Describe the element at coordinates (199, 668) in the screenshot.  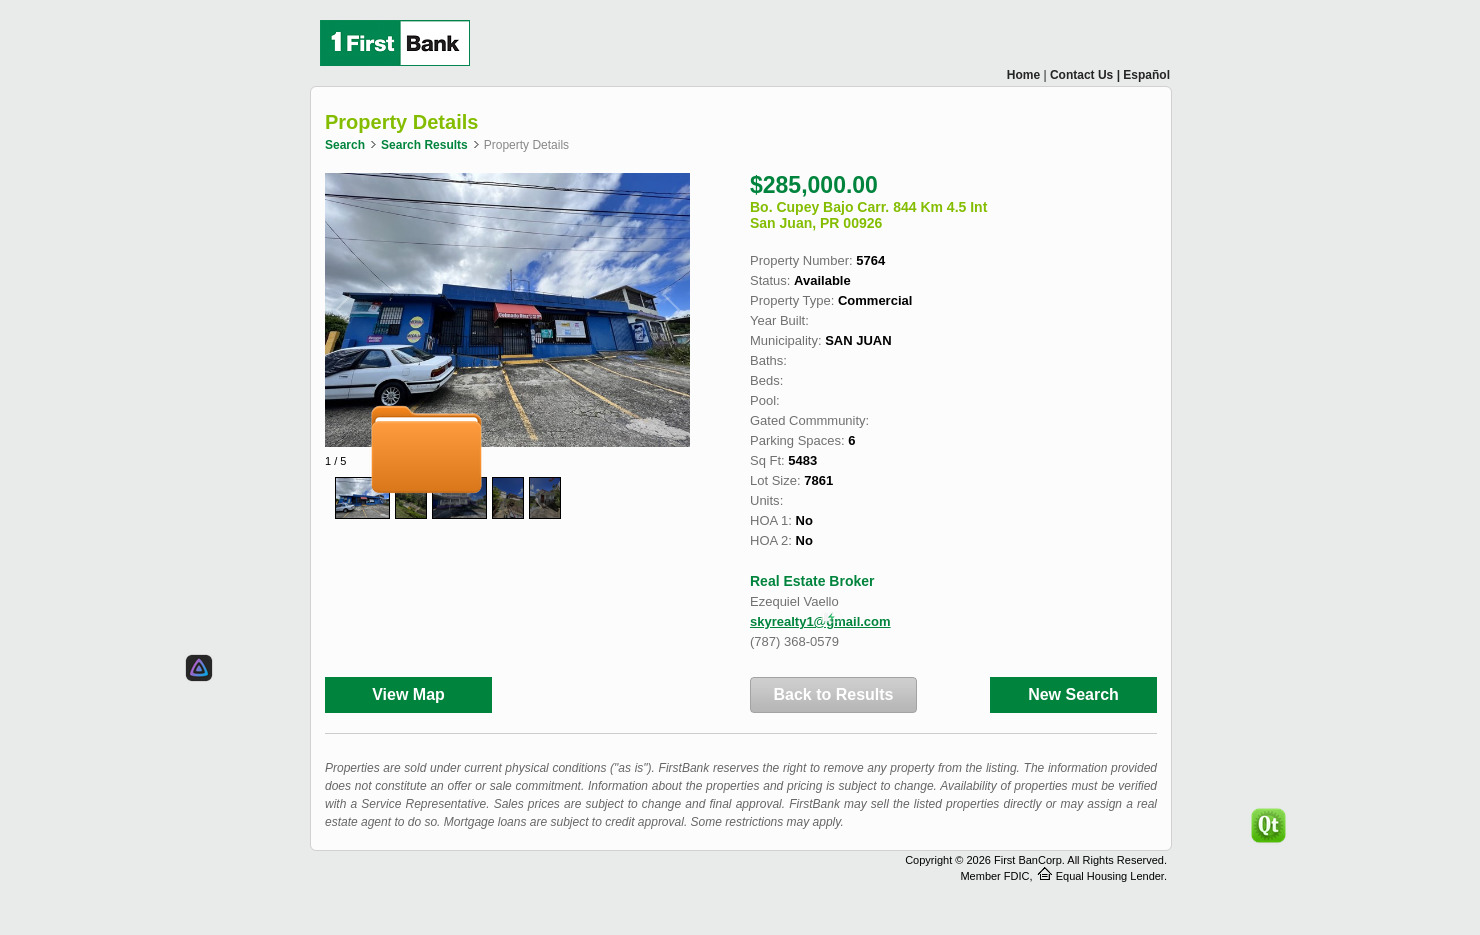
I see `open jellyfin media server app` at that location.